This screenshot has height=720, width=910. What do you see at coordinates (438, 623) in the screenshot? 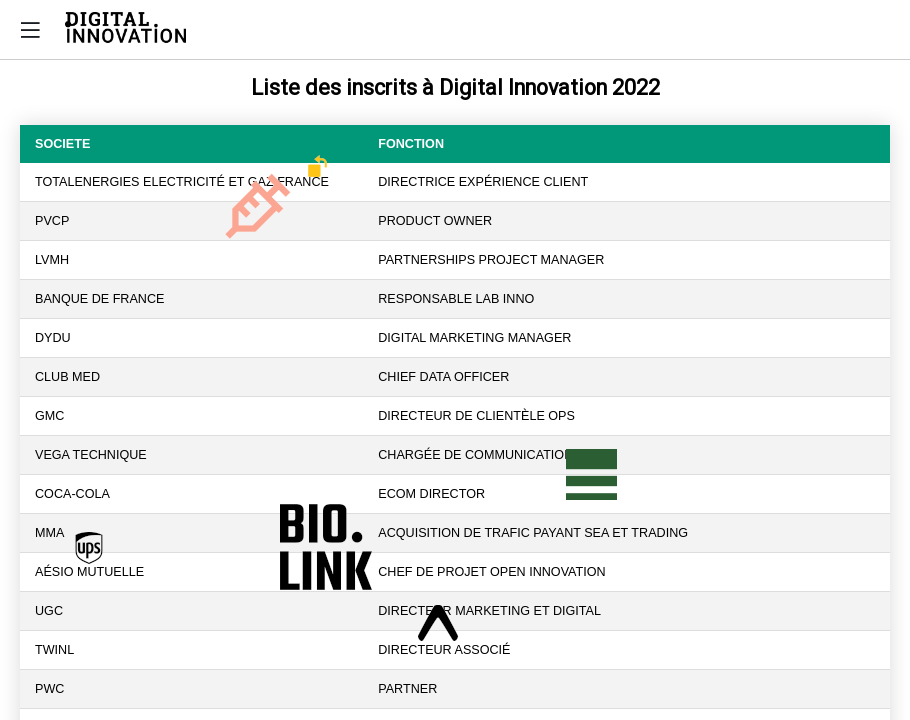
I see `expo development platform logo` at bounding box center [438, 623].